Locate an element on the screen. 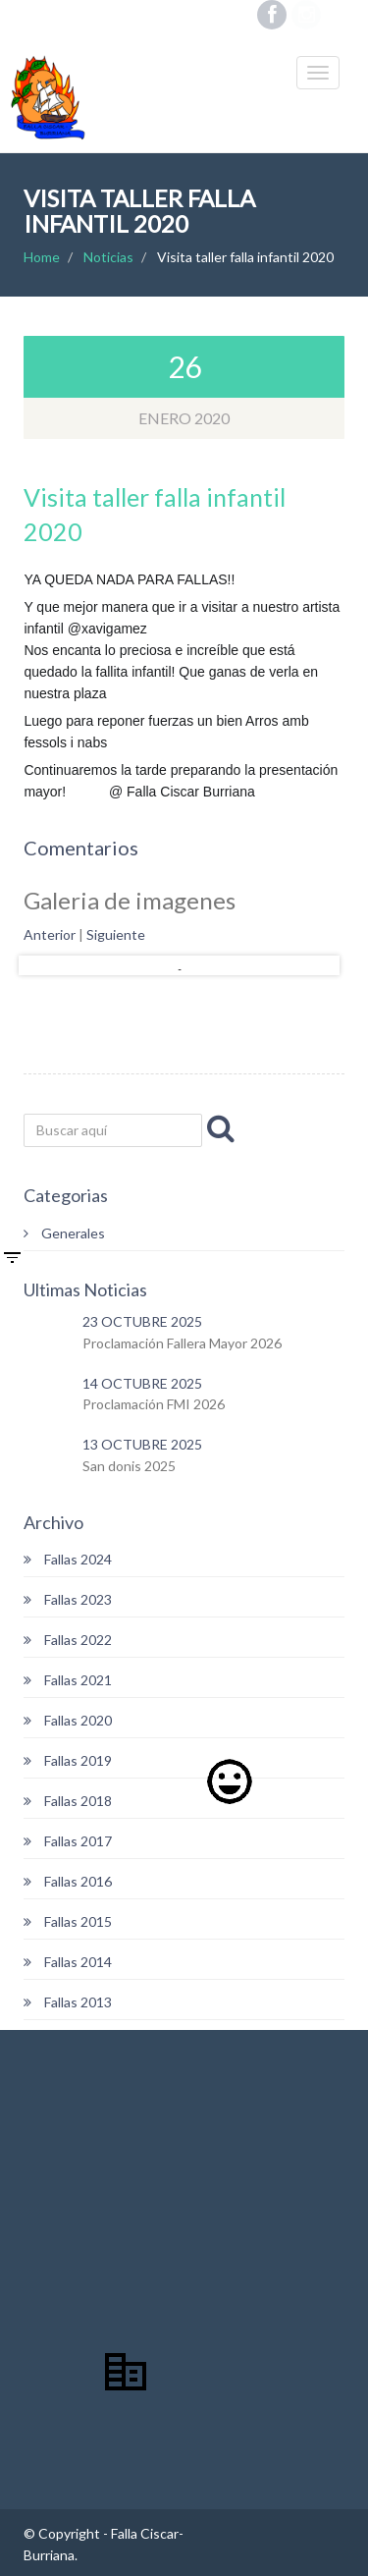  add an emoji or reaction is located at coordinates (230, 1781).